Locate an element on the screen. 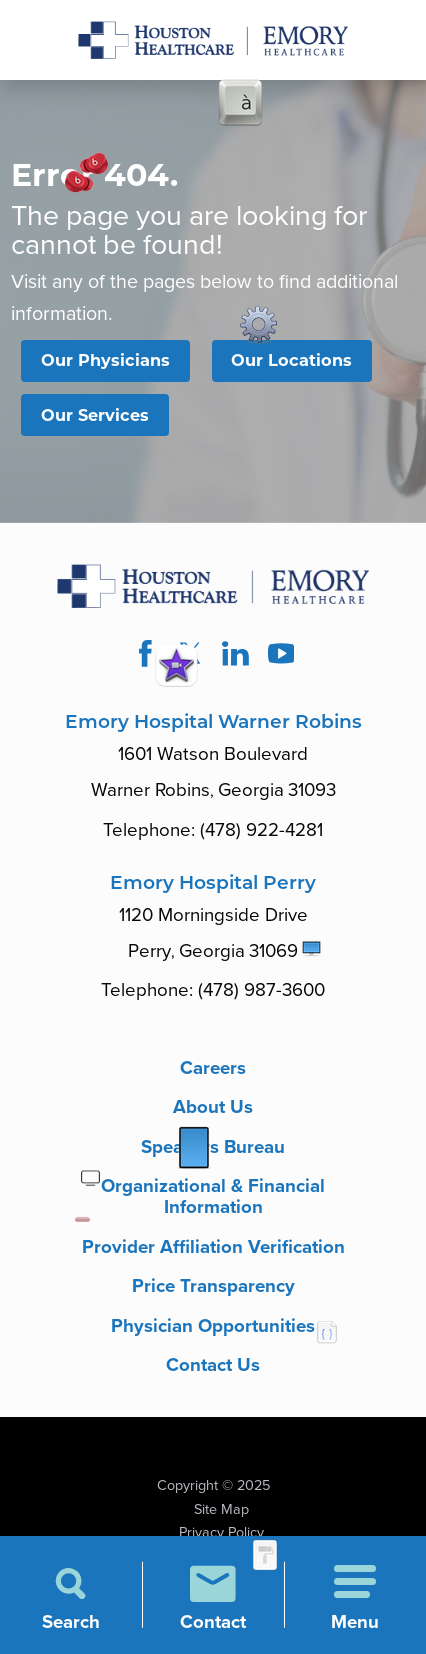 This screenshot has height=1654, width=426. open a CSS stylesheet file is located at coordinates (327, 1332).